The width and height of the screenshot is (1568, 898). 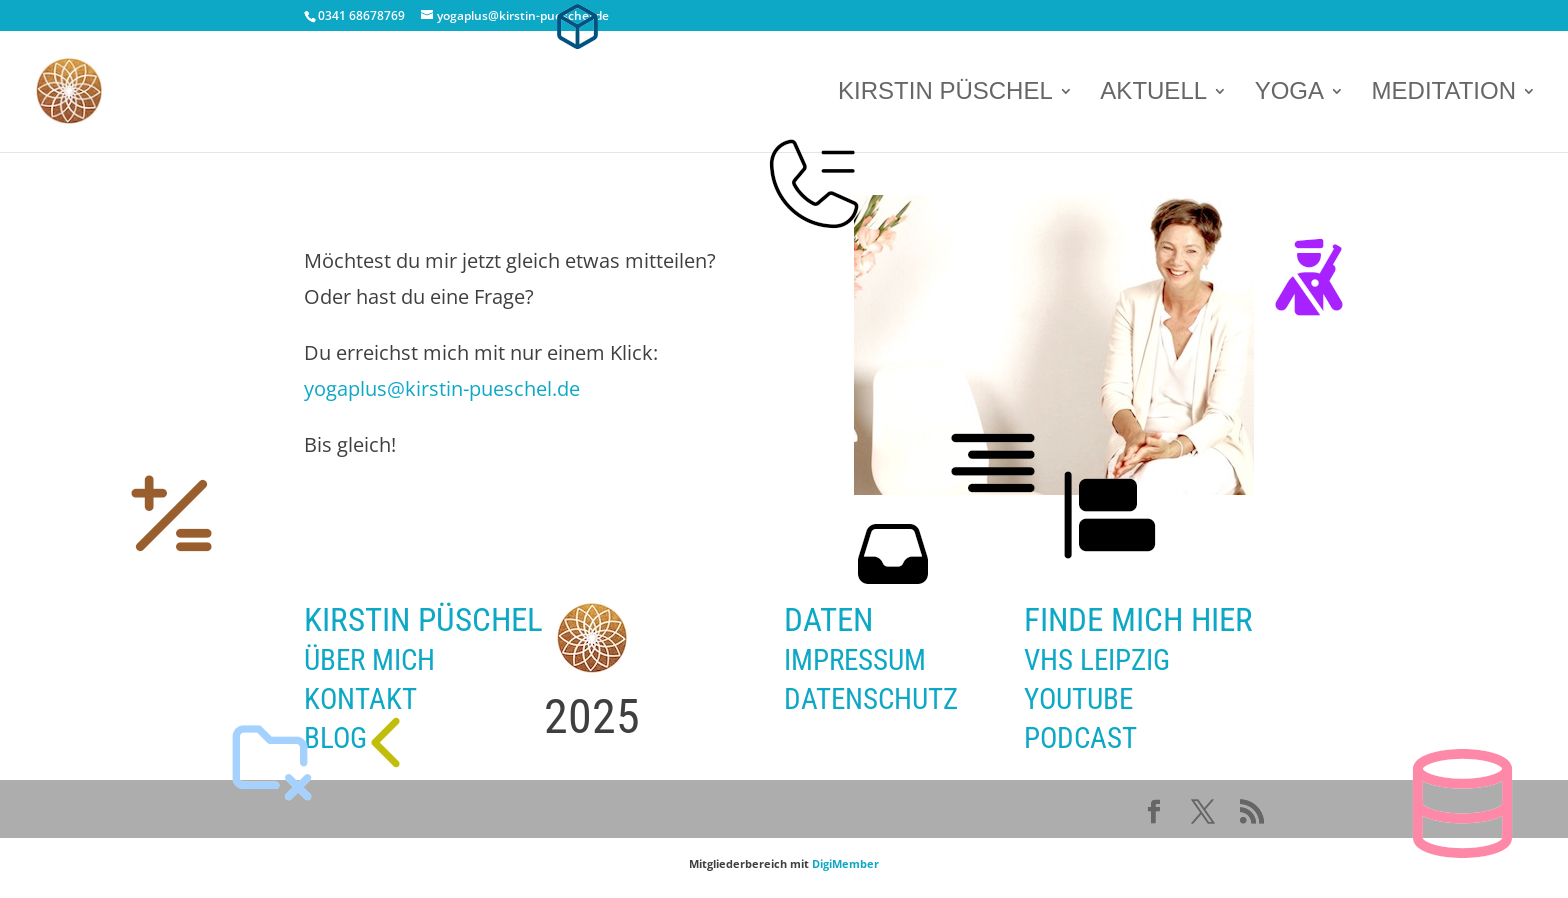 I want to click on view contact list or phone directory, so click(x=816, y=182).